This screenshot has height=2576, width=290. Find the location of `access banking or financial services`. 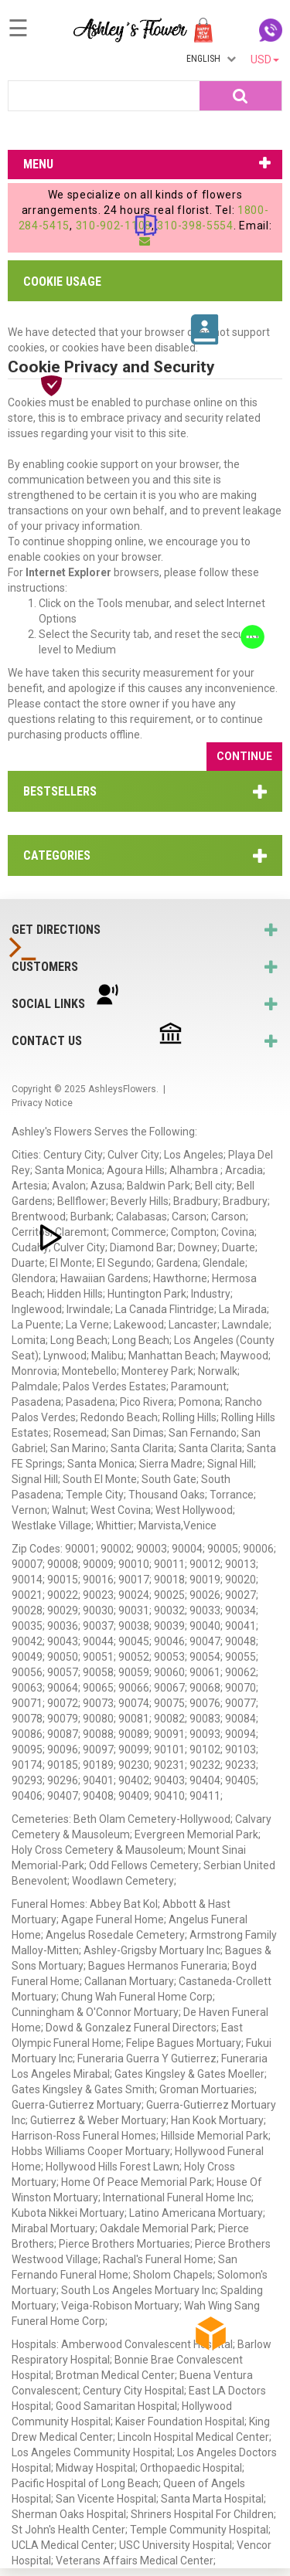

access banking or financial services is located at coordinates (170, 1033).